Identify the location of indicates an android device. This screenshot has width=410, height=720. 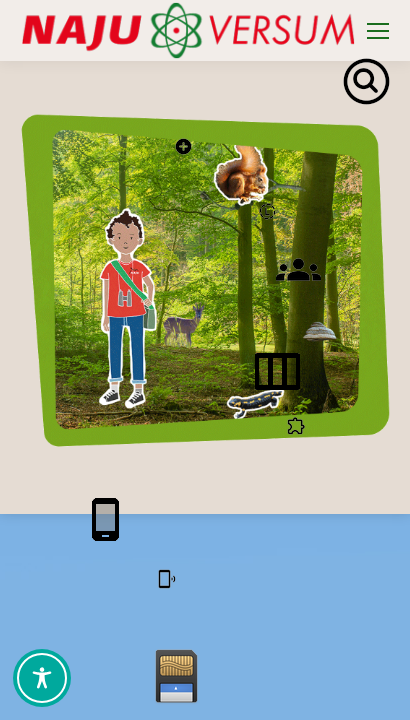
(105, 519).